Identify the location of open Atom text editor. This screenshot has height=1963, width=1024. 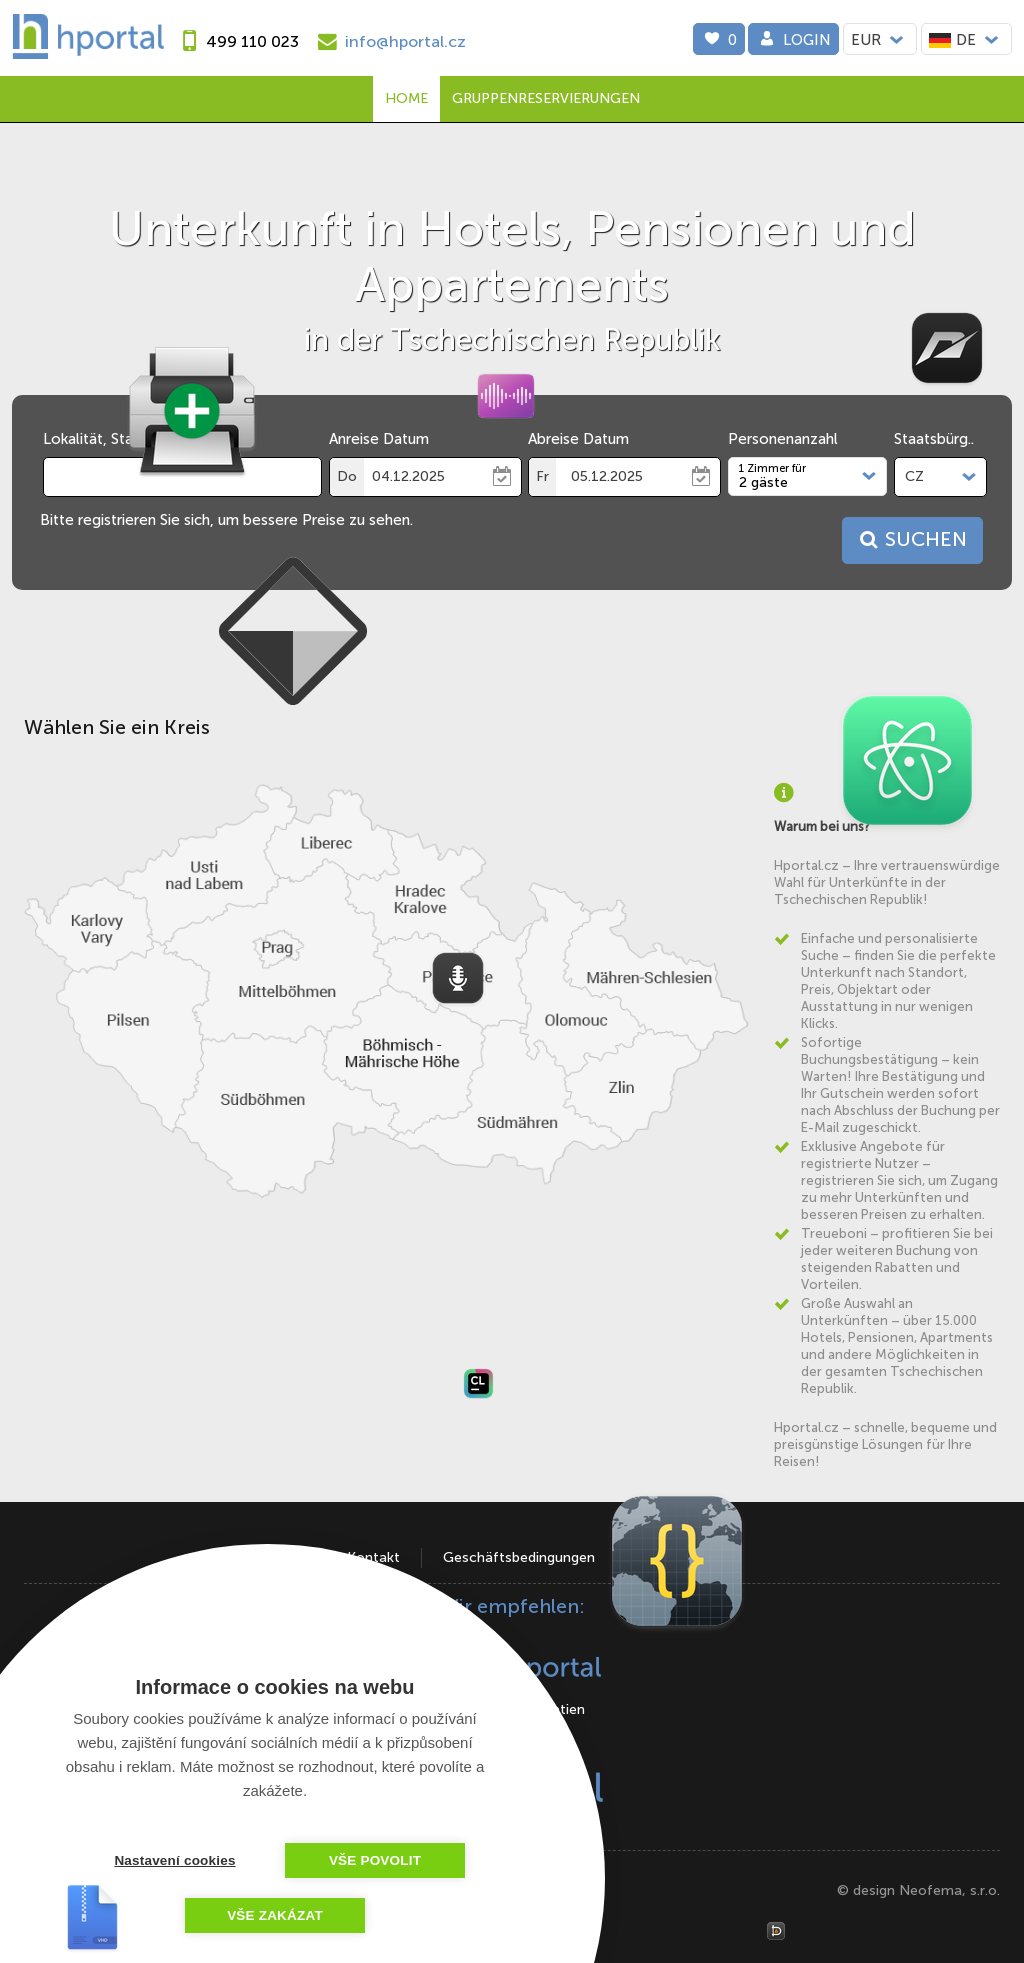
(907, 760).